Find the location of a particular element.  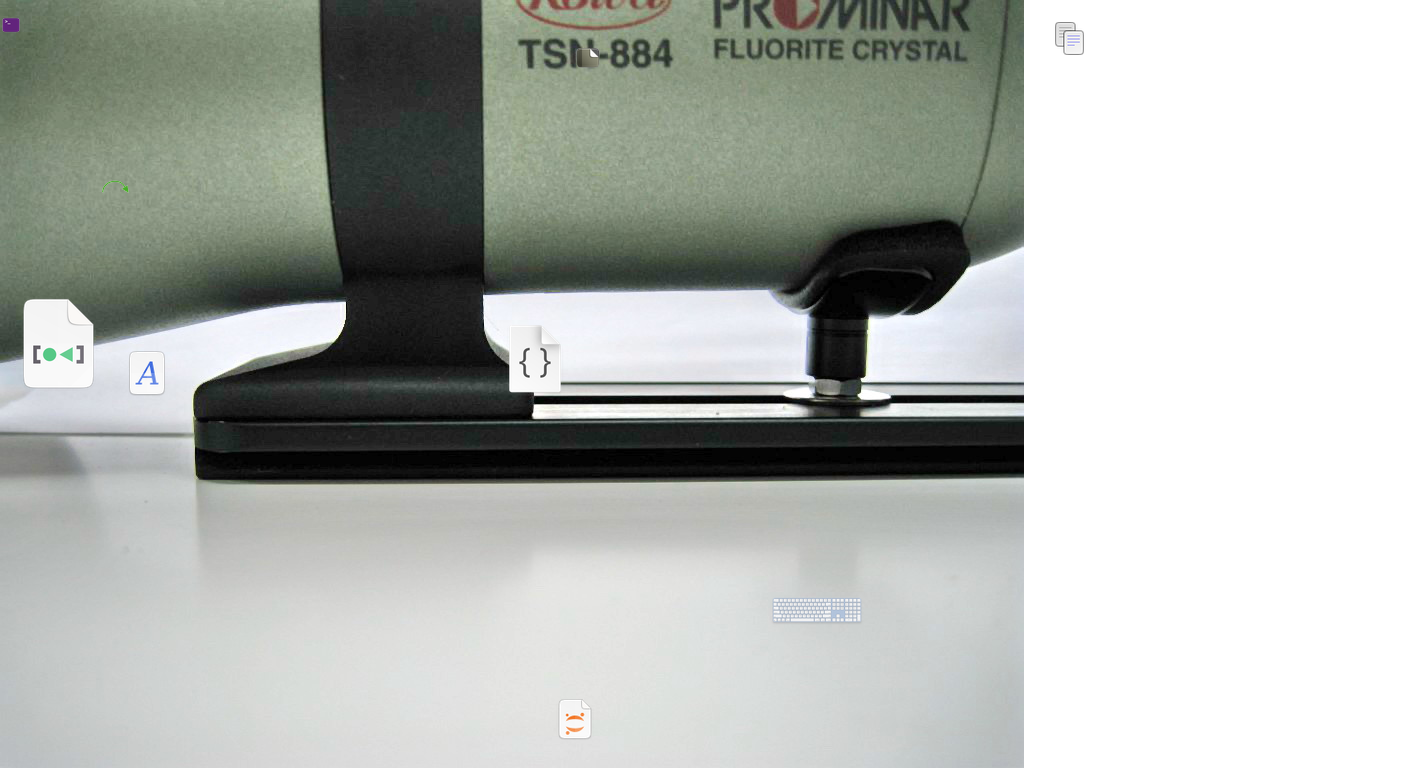

connect a bluetooth keyboard is located at coordinates (817, 610).